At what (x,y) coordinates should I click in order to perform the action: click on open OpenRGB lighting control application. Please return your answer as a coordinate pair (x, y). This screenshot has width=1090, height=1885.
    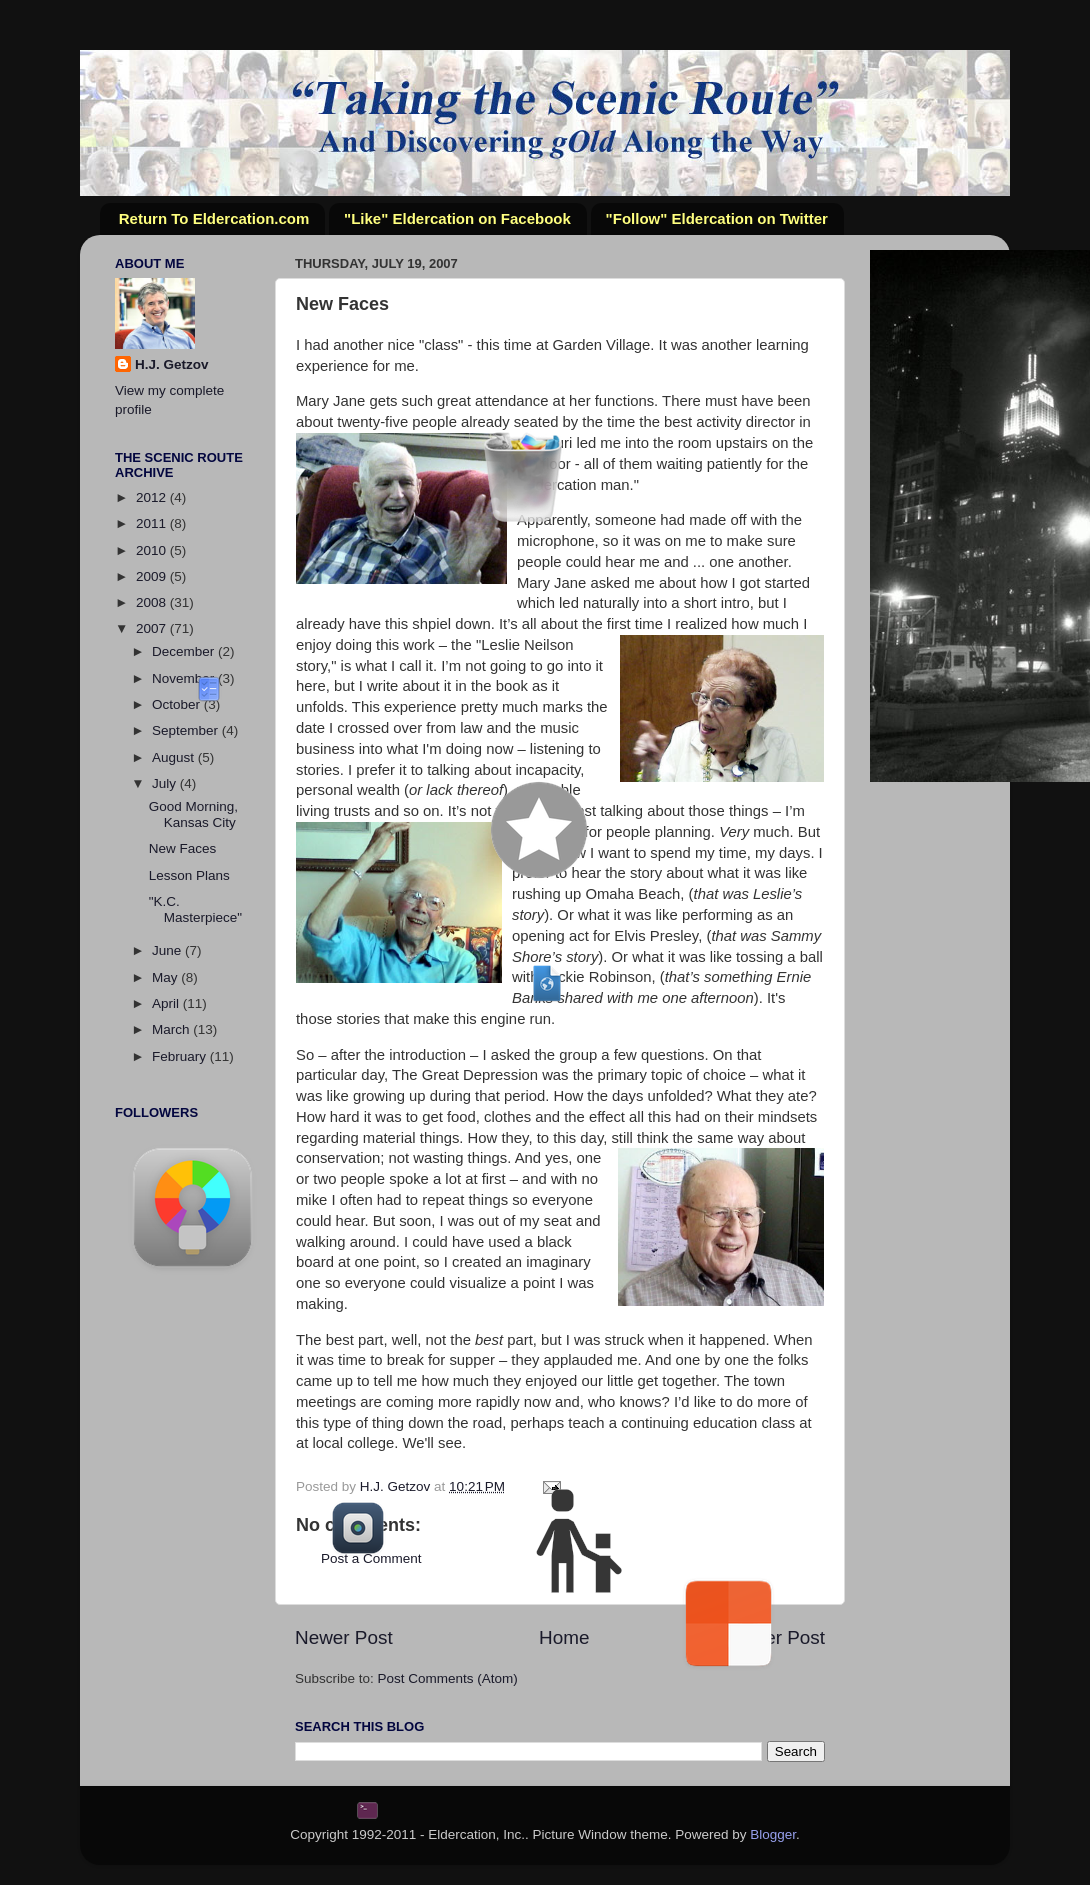
    Looking at the image, I should click on (192, 1207).